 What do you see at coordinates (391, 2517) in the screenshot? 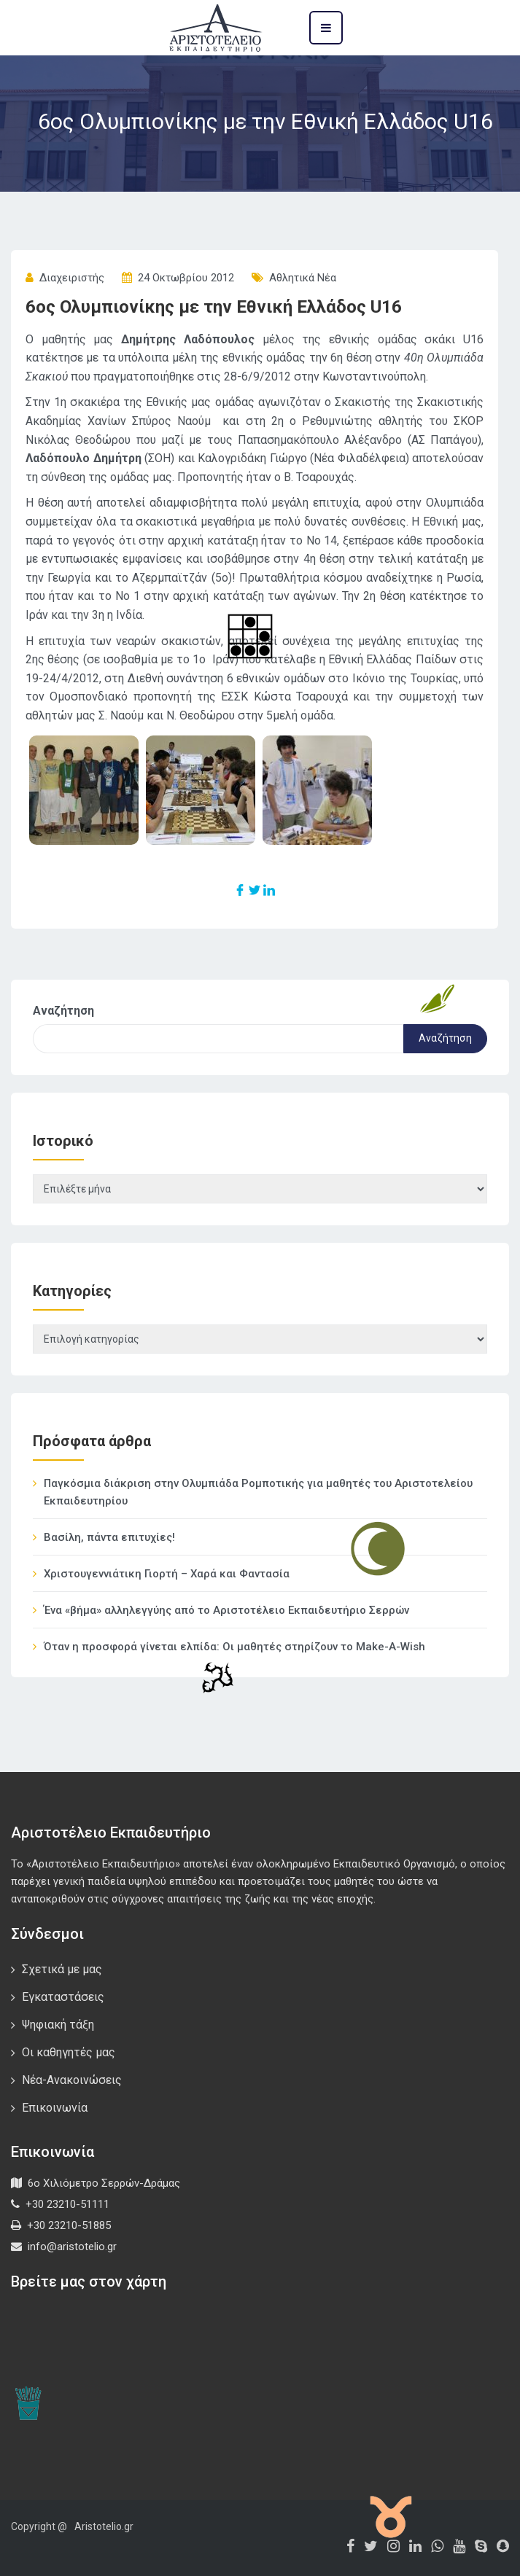
I see `taurus zodiac sign indicator` at bounding box center [391, 2517].